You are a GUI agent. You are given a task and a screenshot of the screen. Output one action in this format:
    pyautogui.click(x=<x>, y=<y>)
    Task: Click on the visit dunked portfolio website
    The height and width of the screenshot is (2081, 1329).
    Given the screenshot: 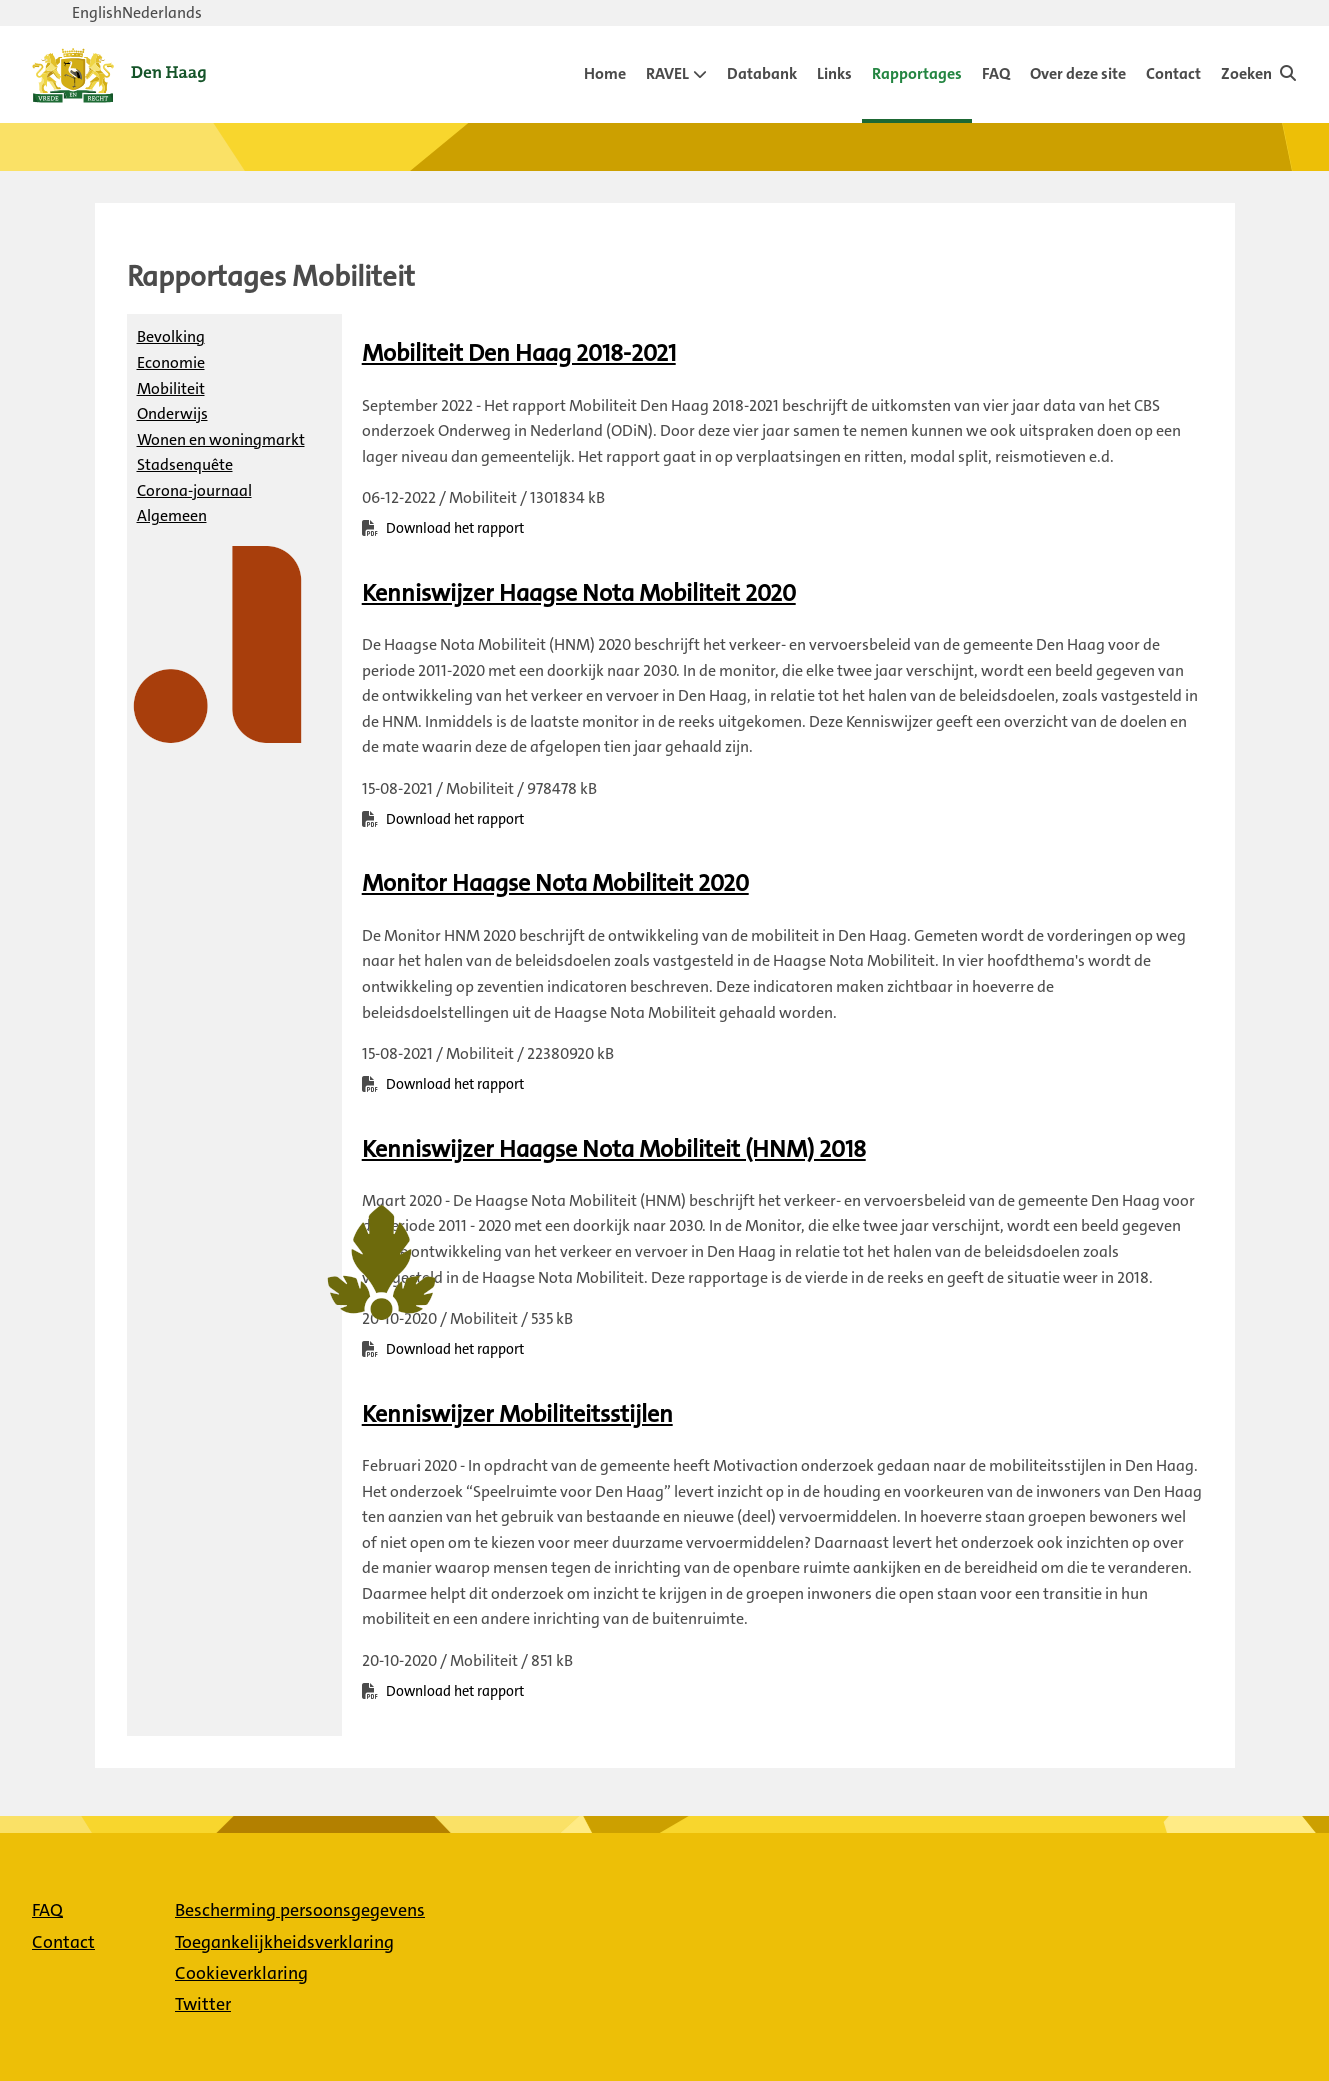 What is the action you would take?
    pyautogui.click(x=217, y=644)
    